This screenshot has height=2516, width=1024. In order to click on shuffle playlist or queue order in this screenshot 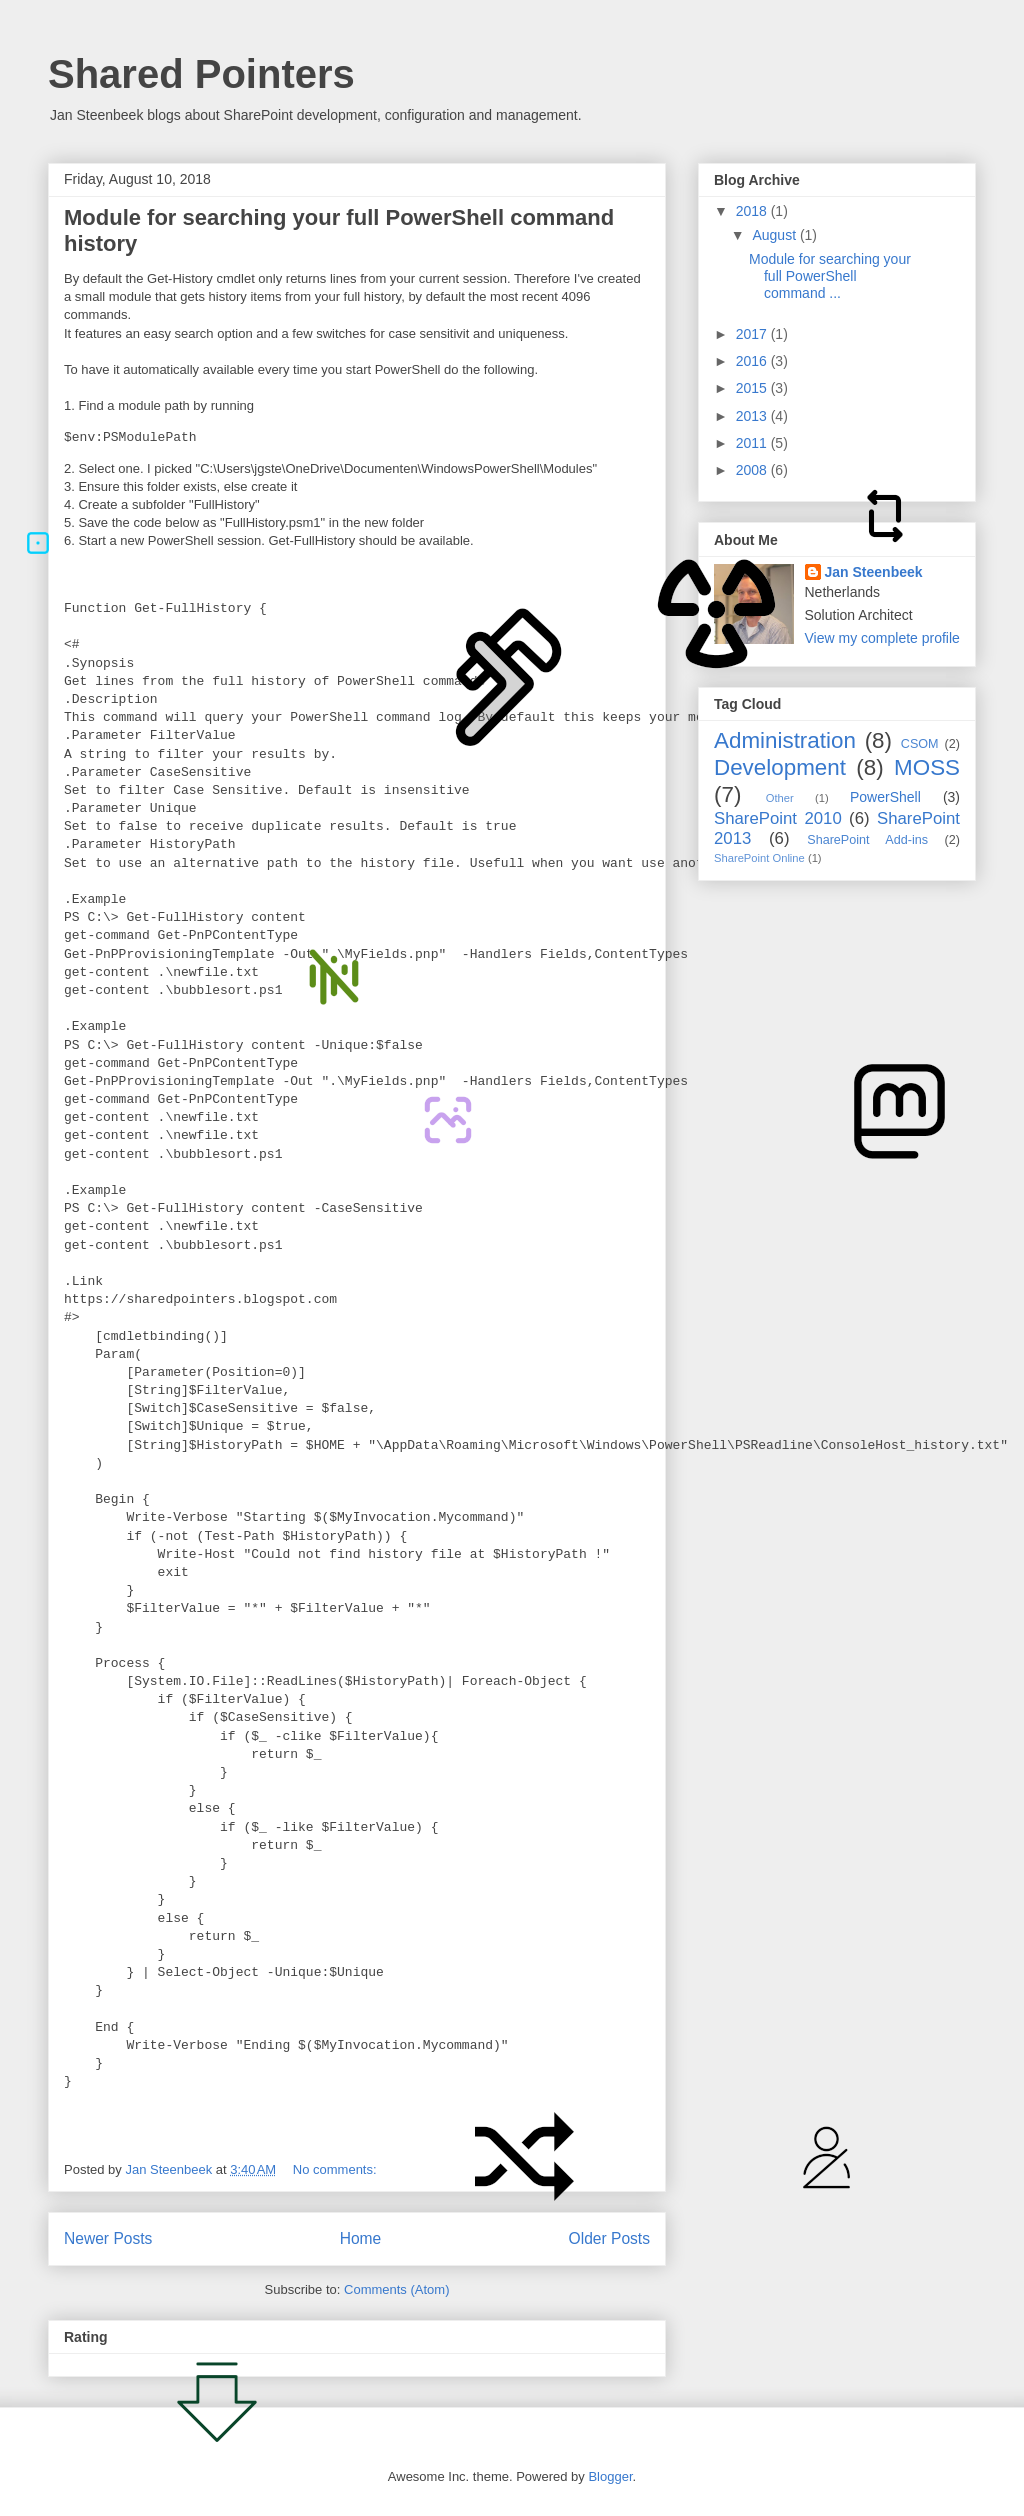, I will do `click(524, 2156)`.